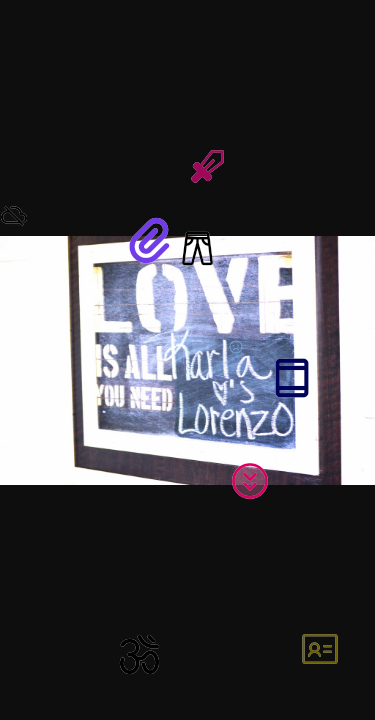 This screenshot has height=720, width=375. Describe the element at coordinates (14, 215) in the screenshot. I see `indicates no cloud connection or offline status` at that location.